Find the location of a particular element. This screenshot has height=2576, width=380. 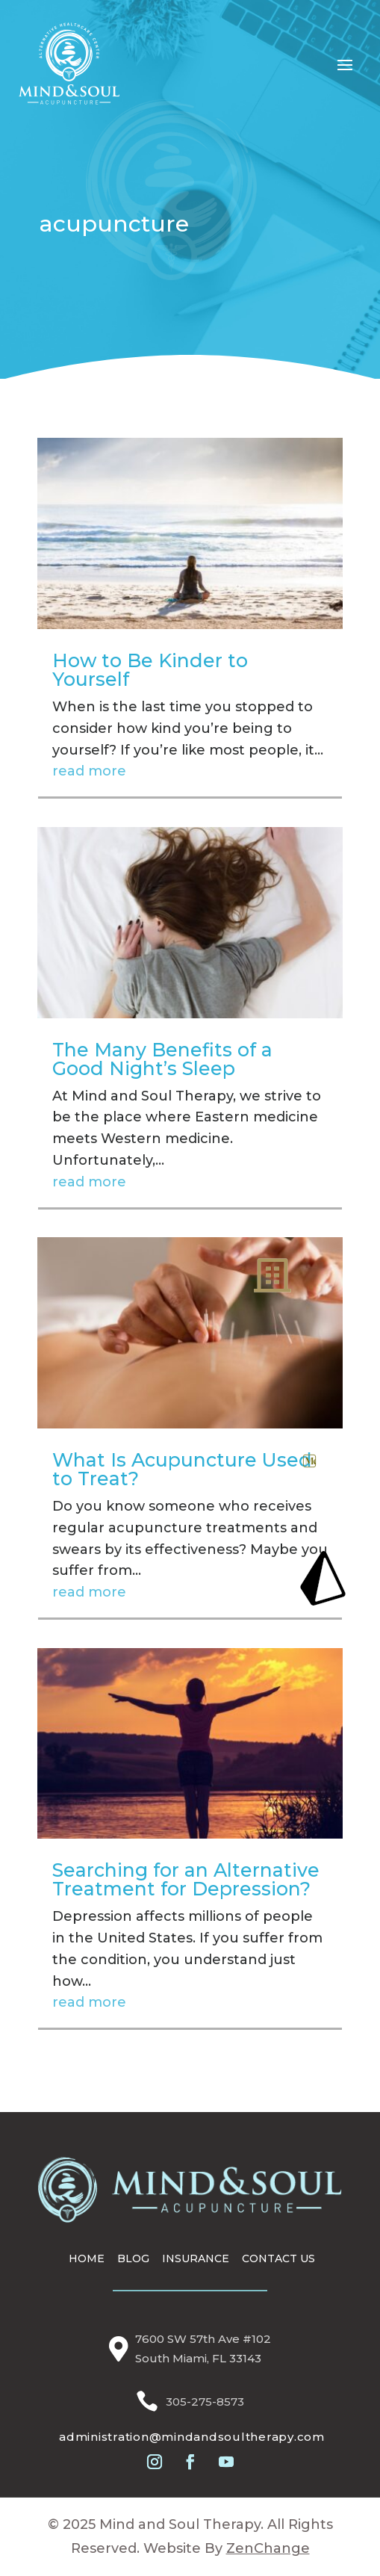

view building or office location is located at coordinates (272, 1275).